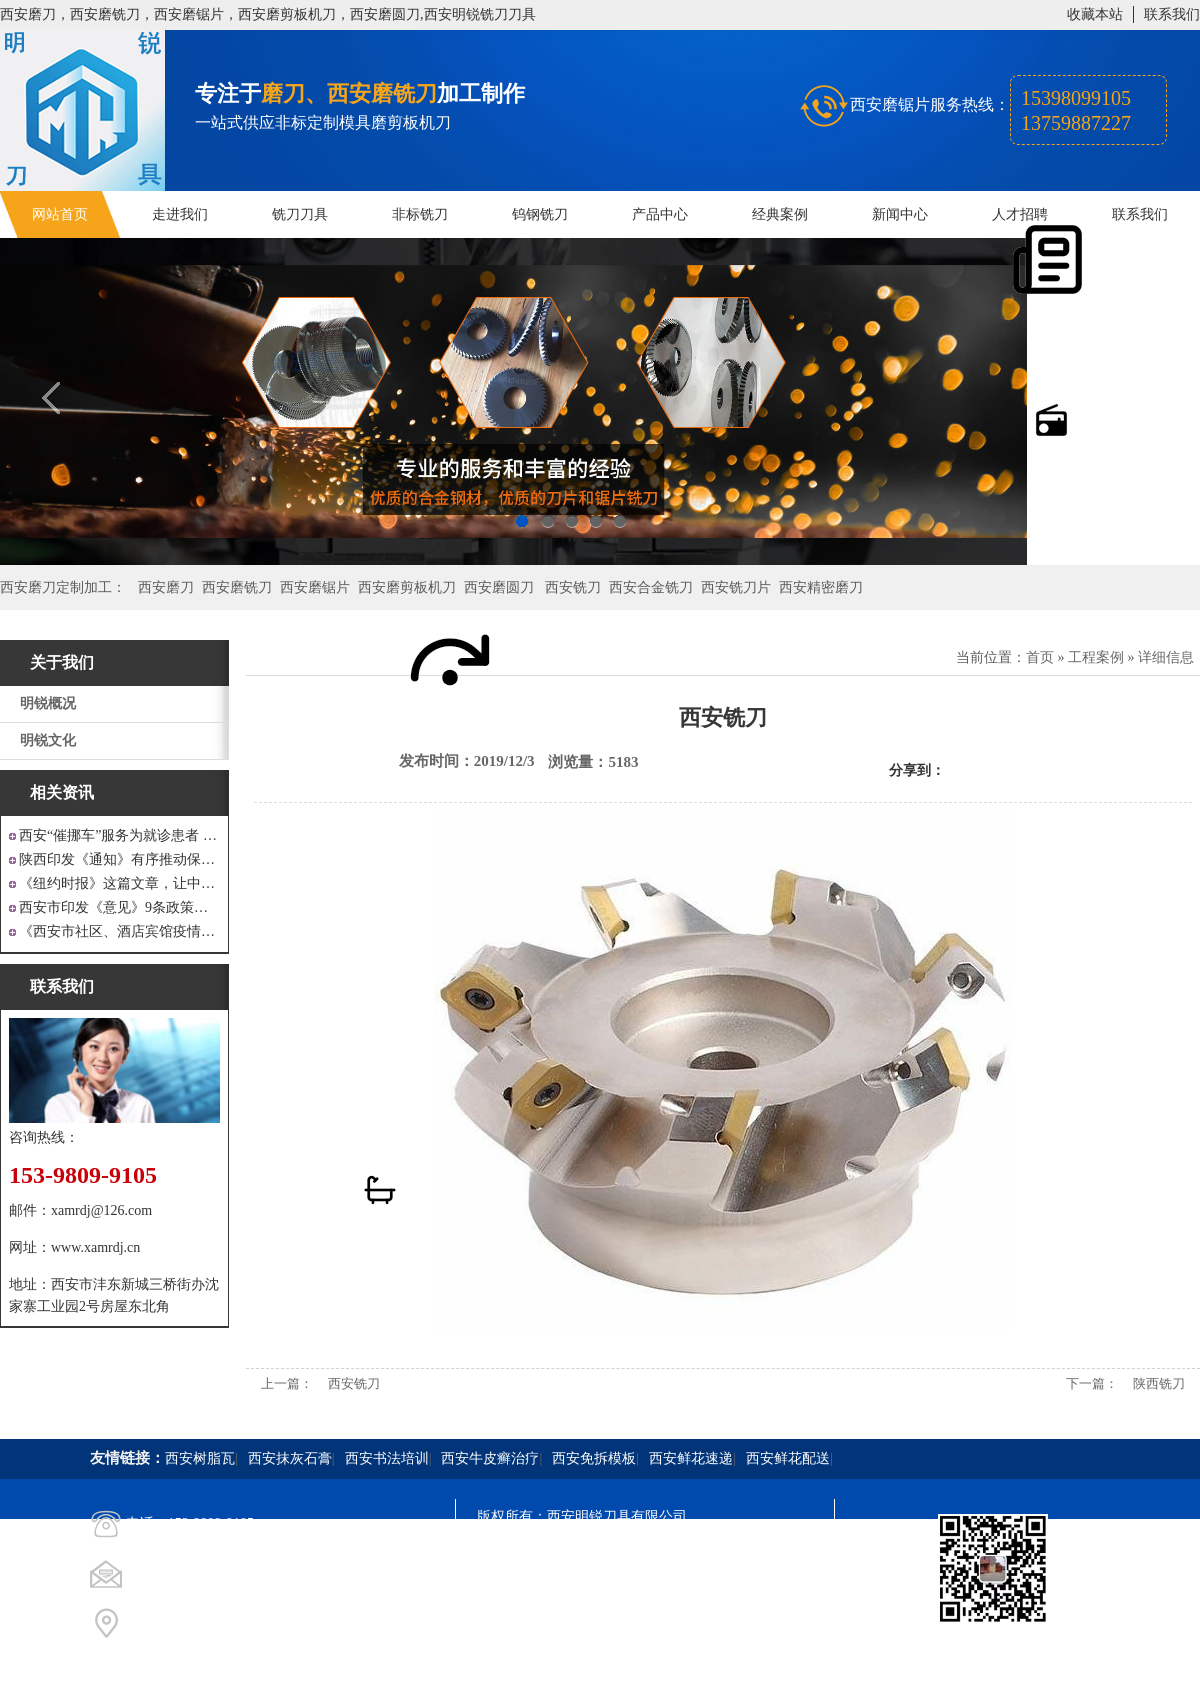 The image size is (1200, 1699). What do you see at coordinates (450, 658) in the screenshot?
I see `redo action with active state indicator` at bounding box center [450, 658].